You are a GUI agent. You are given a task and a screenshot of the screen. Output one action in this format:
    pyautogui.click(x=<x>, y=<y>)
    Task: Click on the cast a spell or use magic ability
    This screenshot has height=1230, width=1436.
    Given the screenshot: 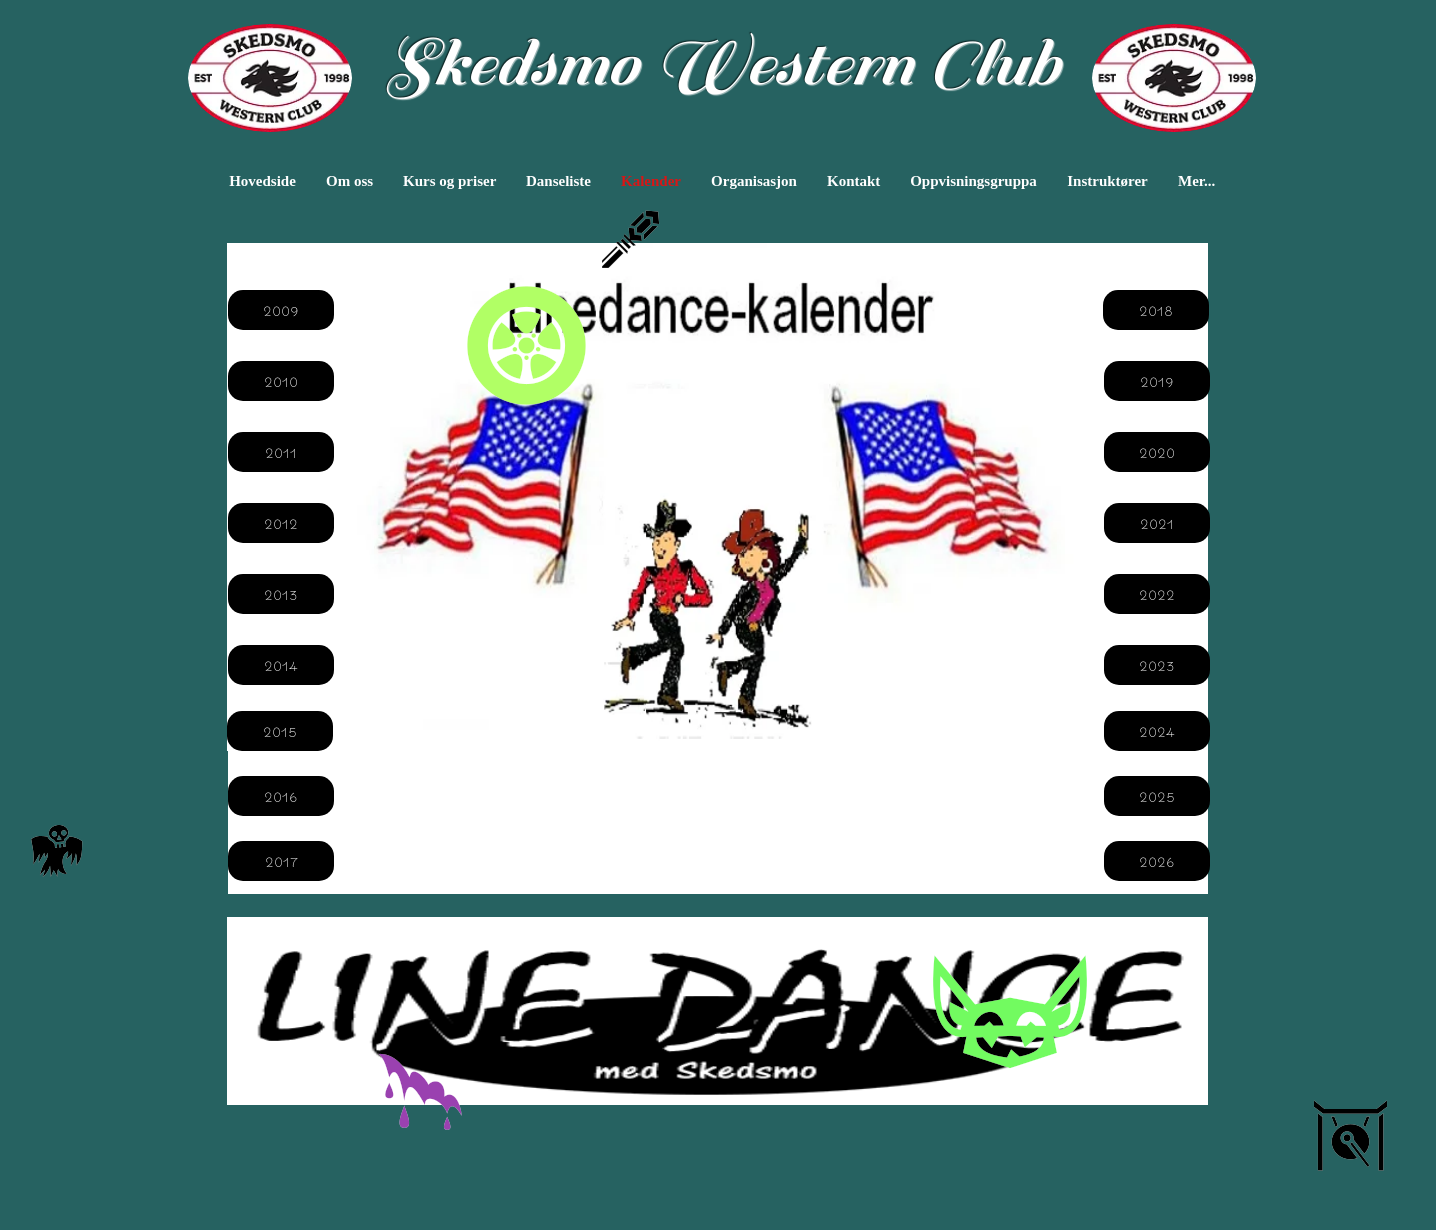 What is the action you would take?
    pyautogui.click(x=631, y=239)
    